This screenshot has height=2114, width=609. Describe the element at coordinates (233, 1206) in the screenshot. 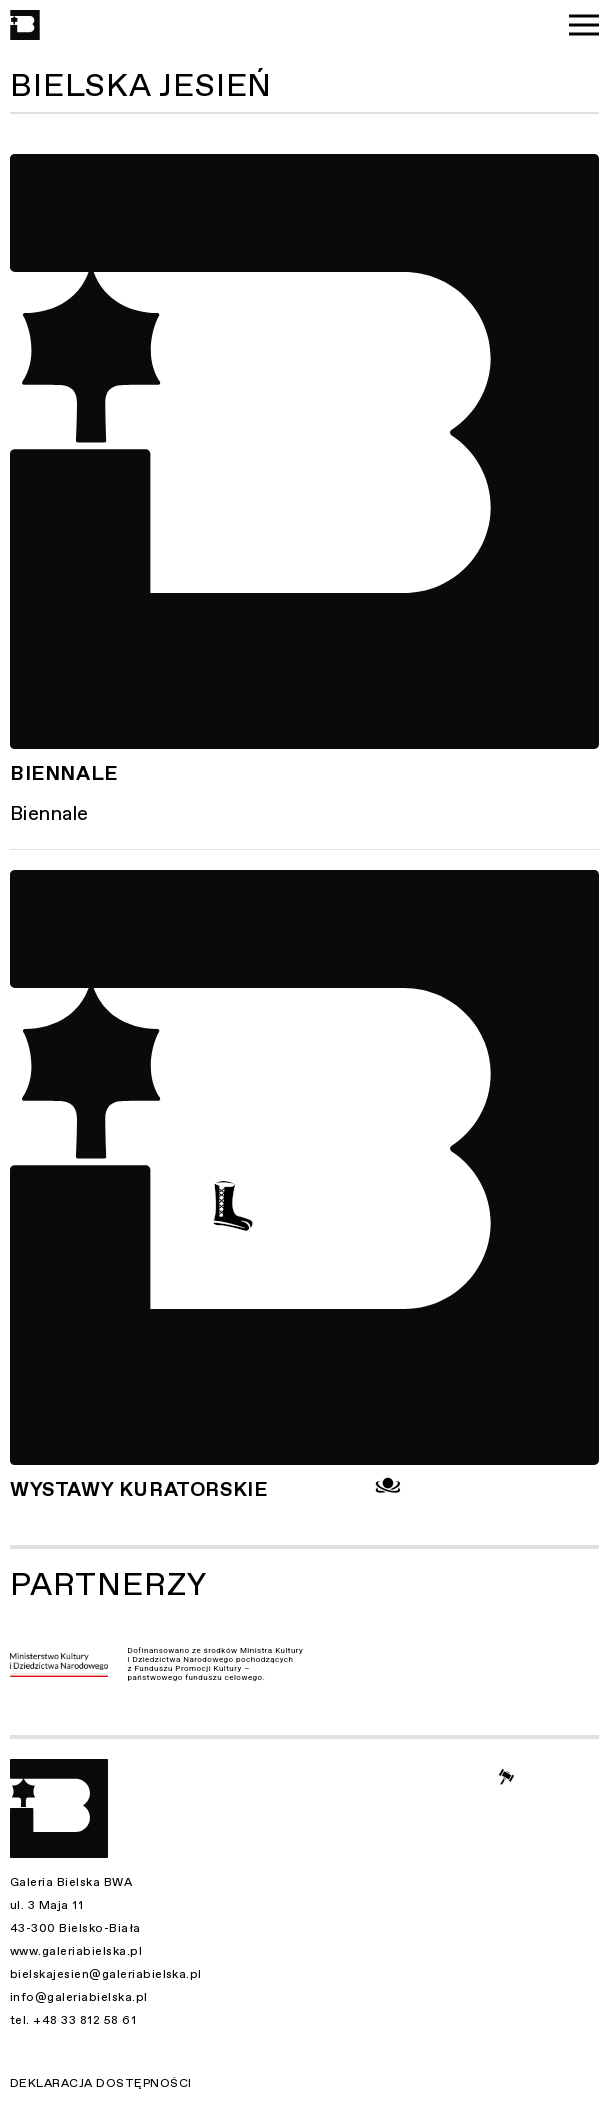

I see `select footwear or boot equipment` at that location.